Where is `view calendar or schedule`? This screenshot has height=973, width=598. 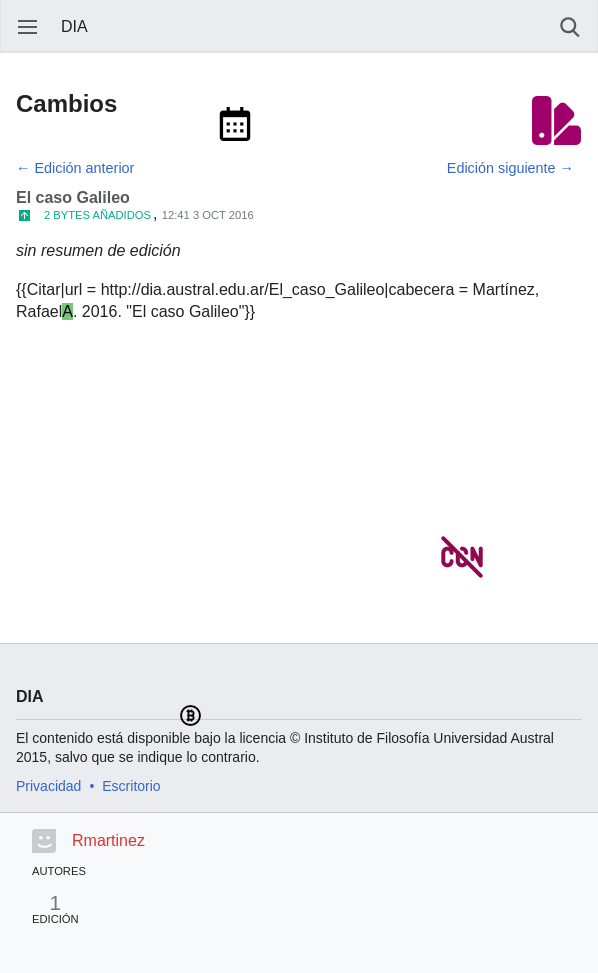 view calendar or schedule is located at coordinates (235, 124).